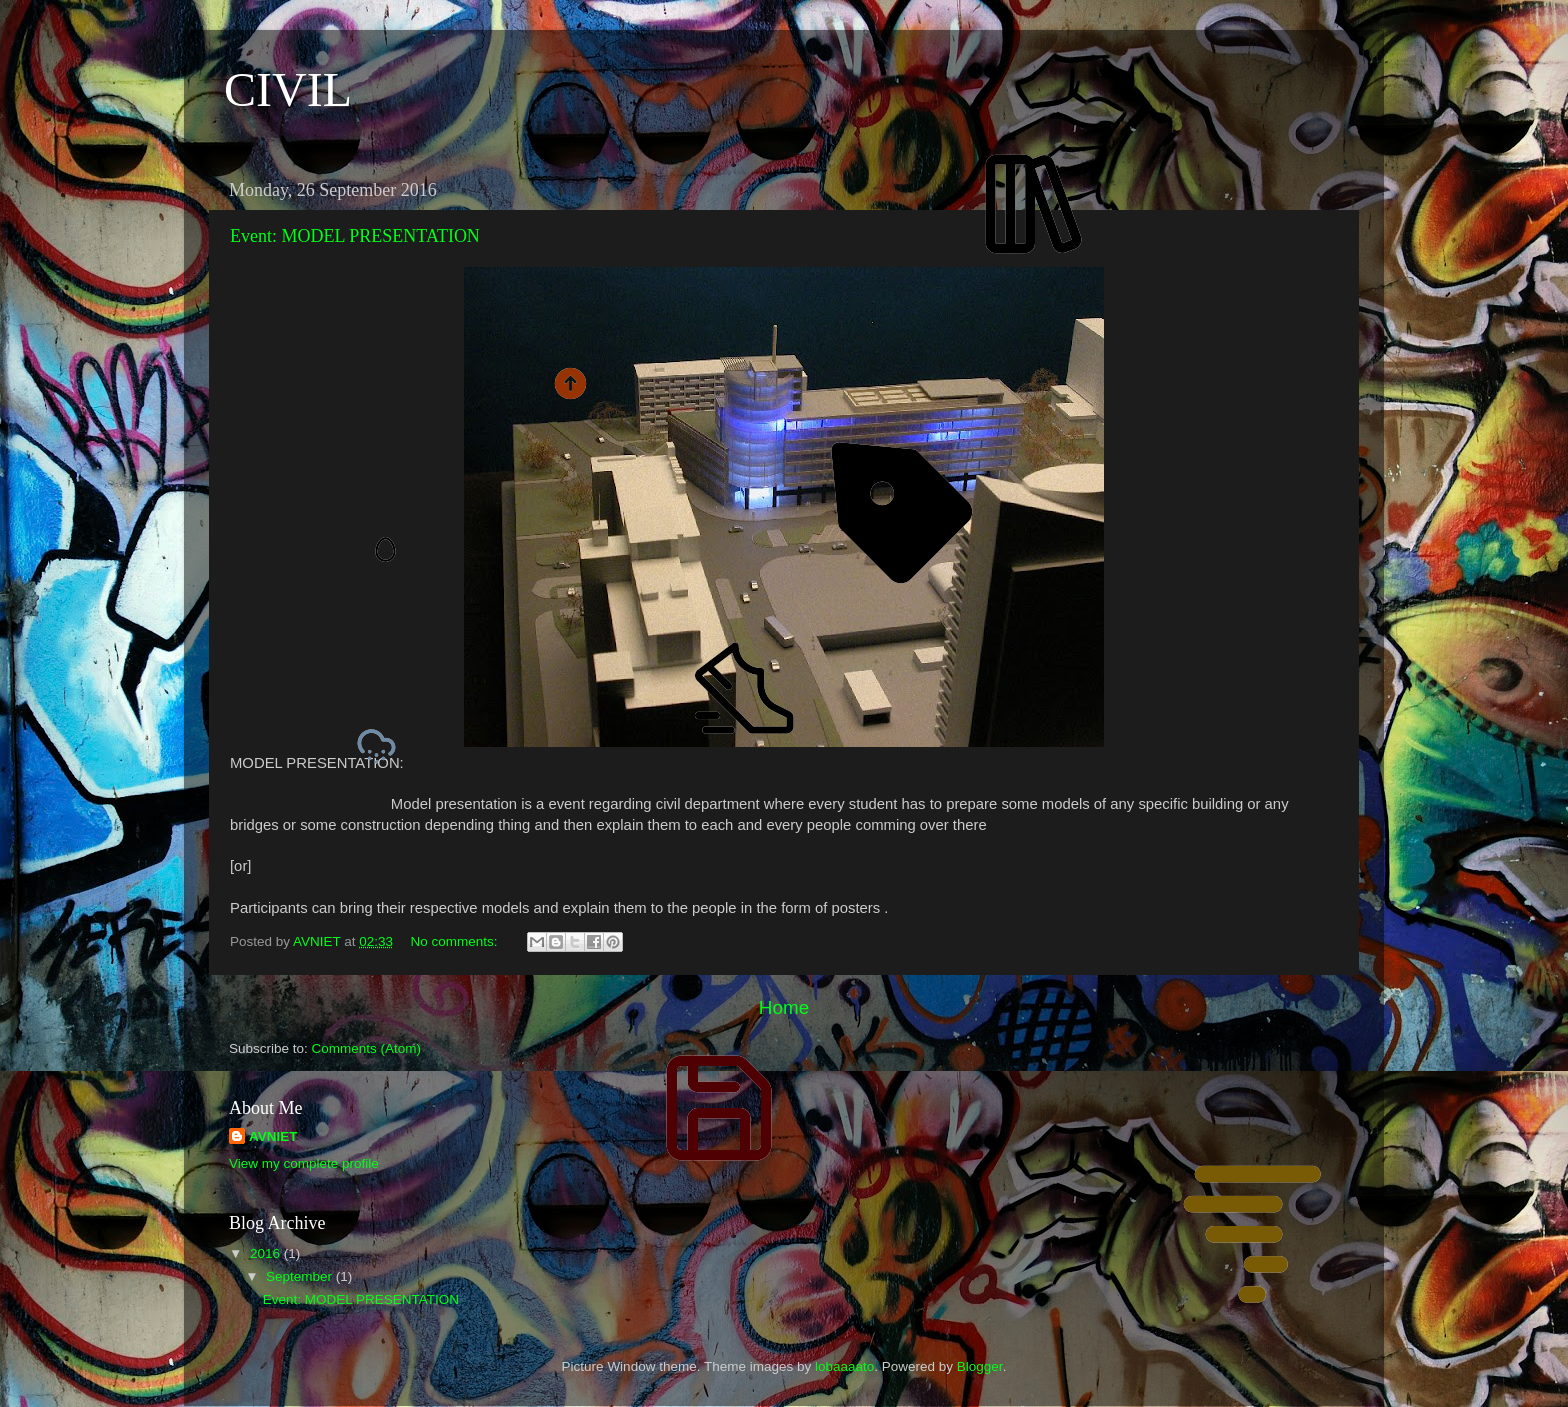 The height and width of the screenshot is (1407, 1568). I want to click on indicates snowy weather conditions, so click(376, 746).